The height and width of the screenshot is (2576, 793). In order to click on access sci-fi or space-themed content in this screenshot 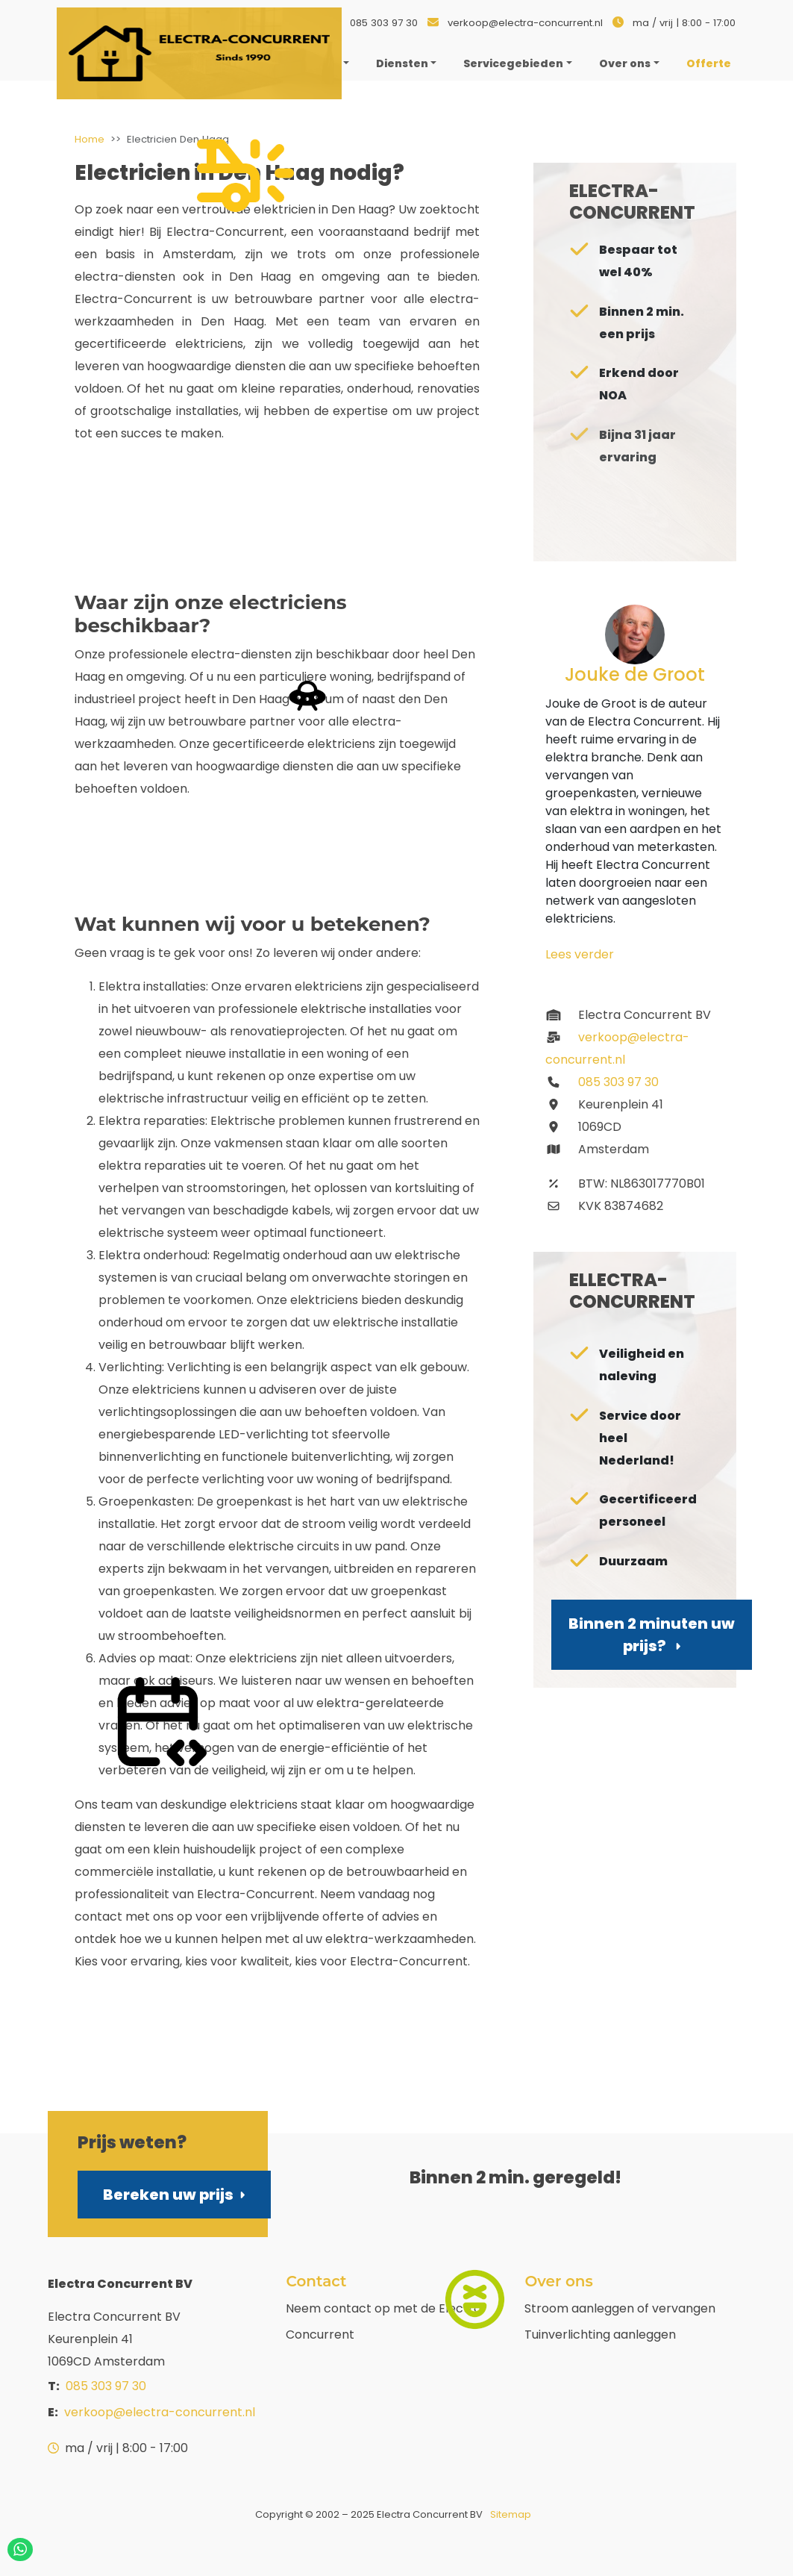, I will do `click(307, 696)`.